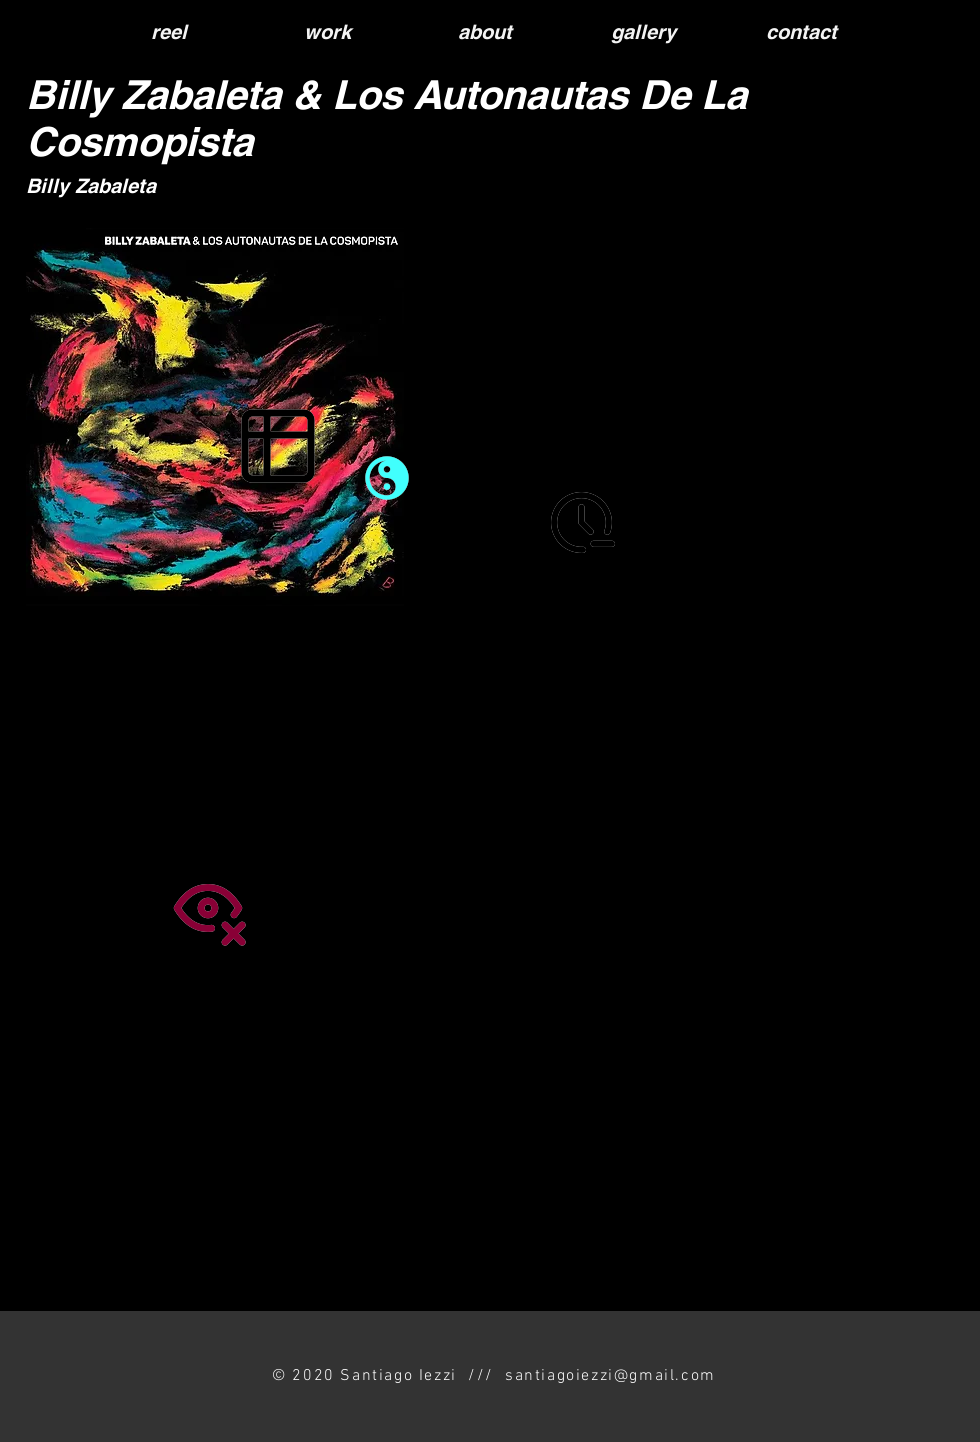  Describe the element at coordinates (387, 478) in the screenshot. I see `toggle balance or harmony mode` at that location.